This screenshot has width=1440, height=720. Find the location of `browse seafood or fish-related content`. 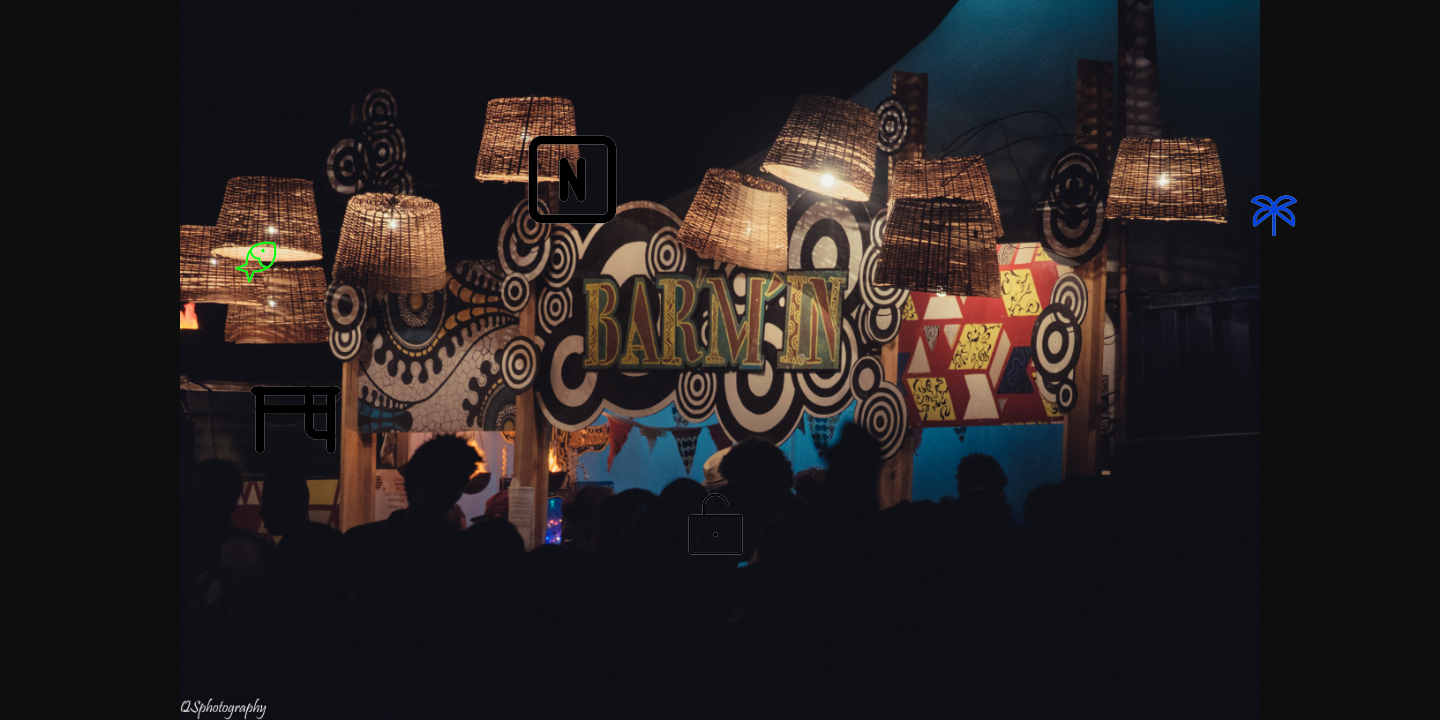

browse seafood or fish-related content is located at coordinates (258, 260).